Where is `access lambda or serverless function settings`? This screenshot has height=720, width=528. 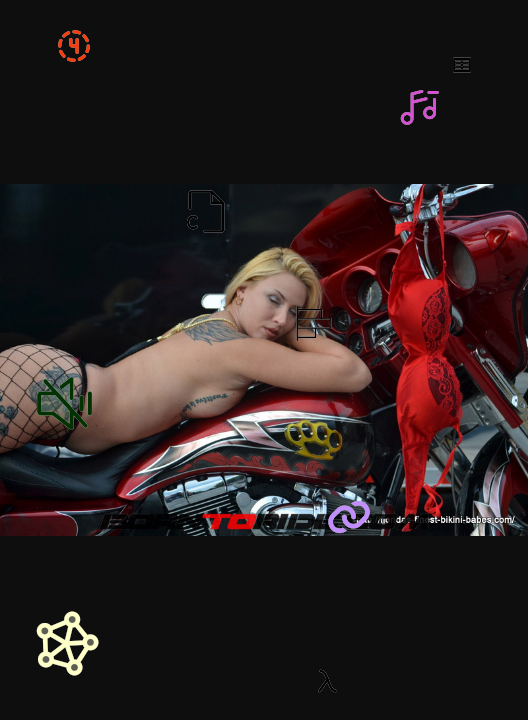 access lambda or serverless function settings is located at coordinates (327, 681).